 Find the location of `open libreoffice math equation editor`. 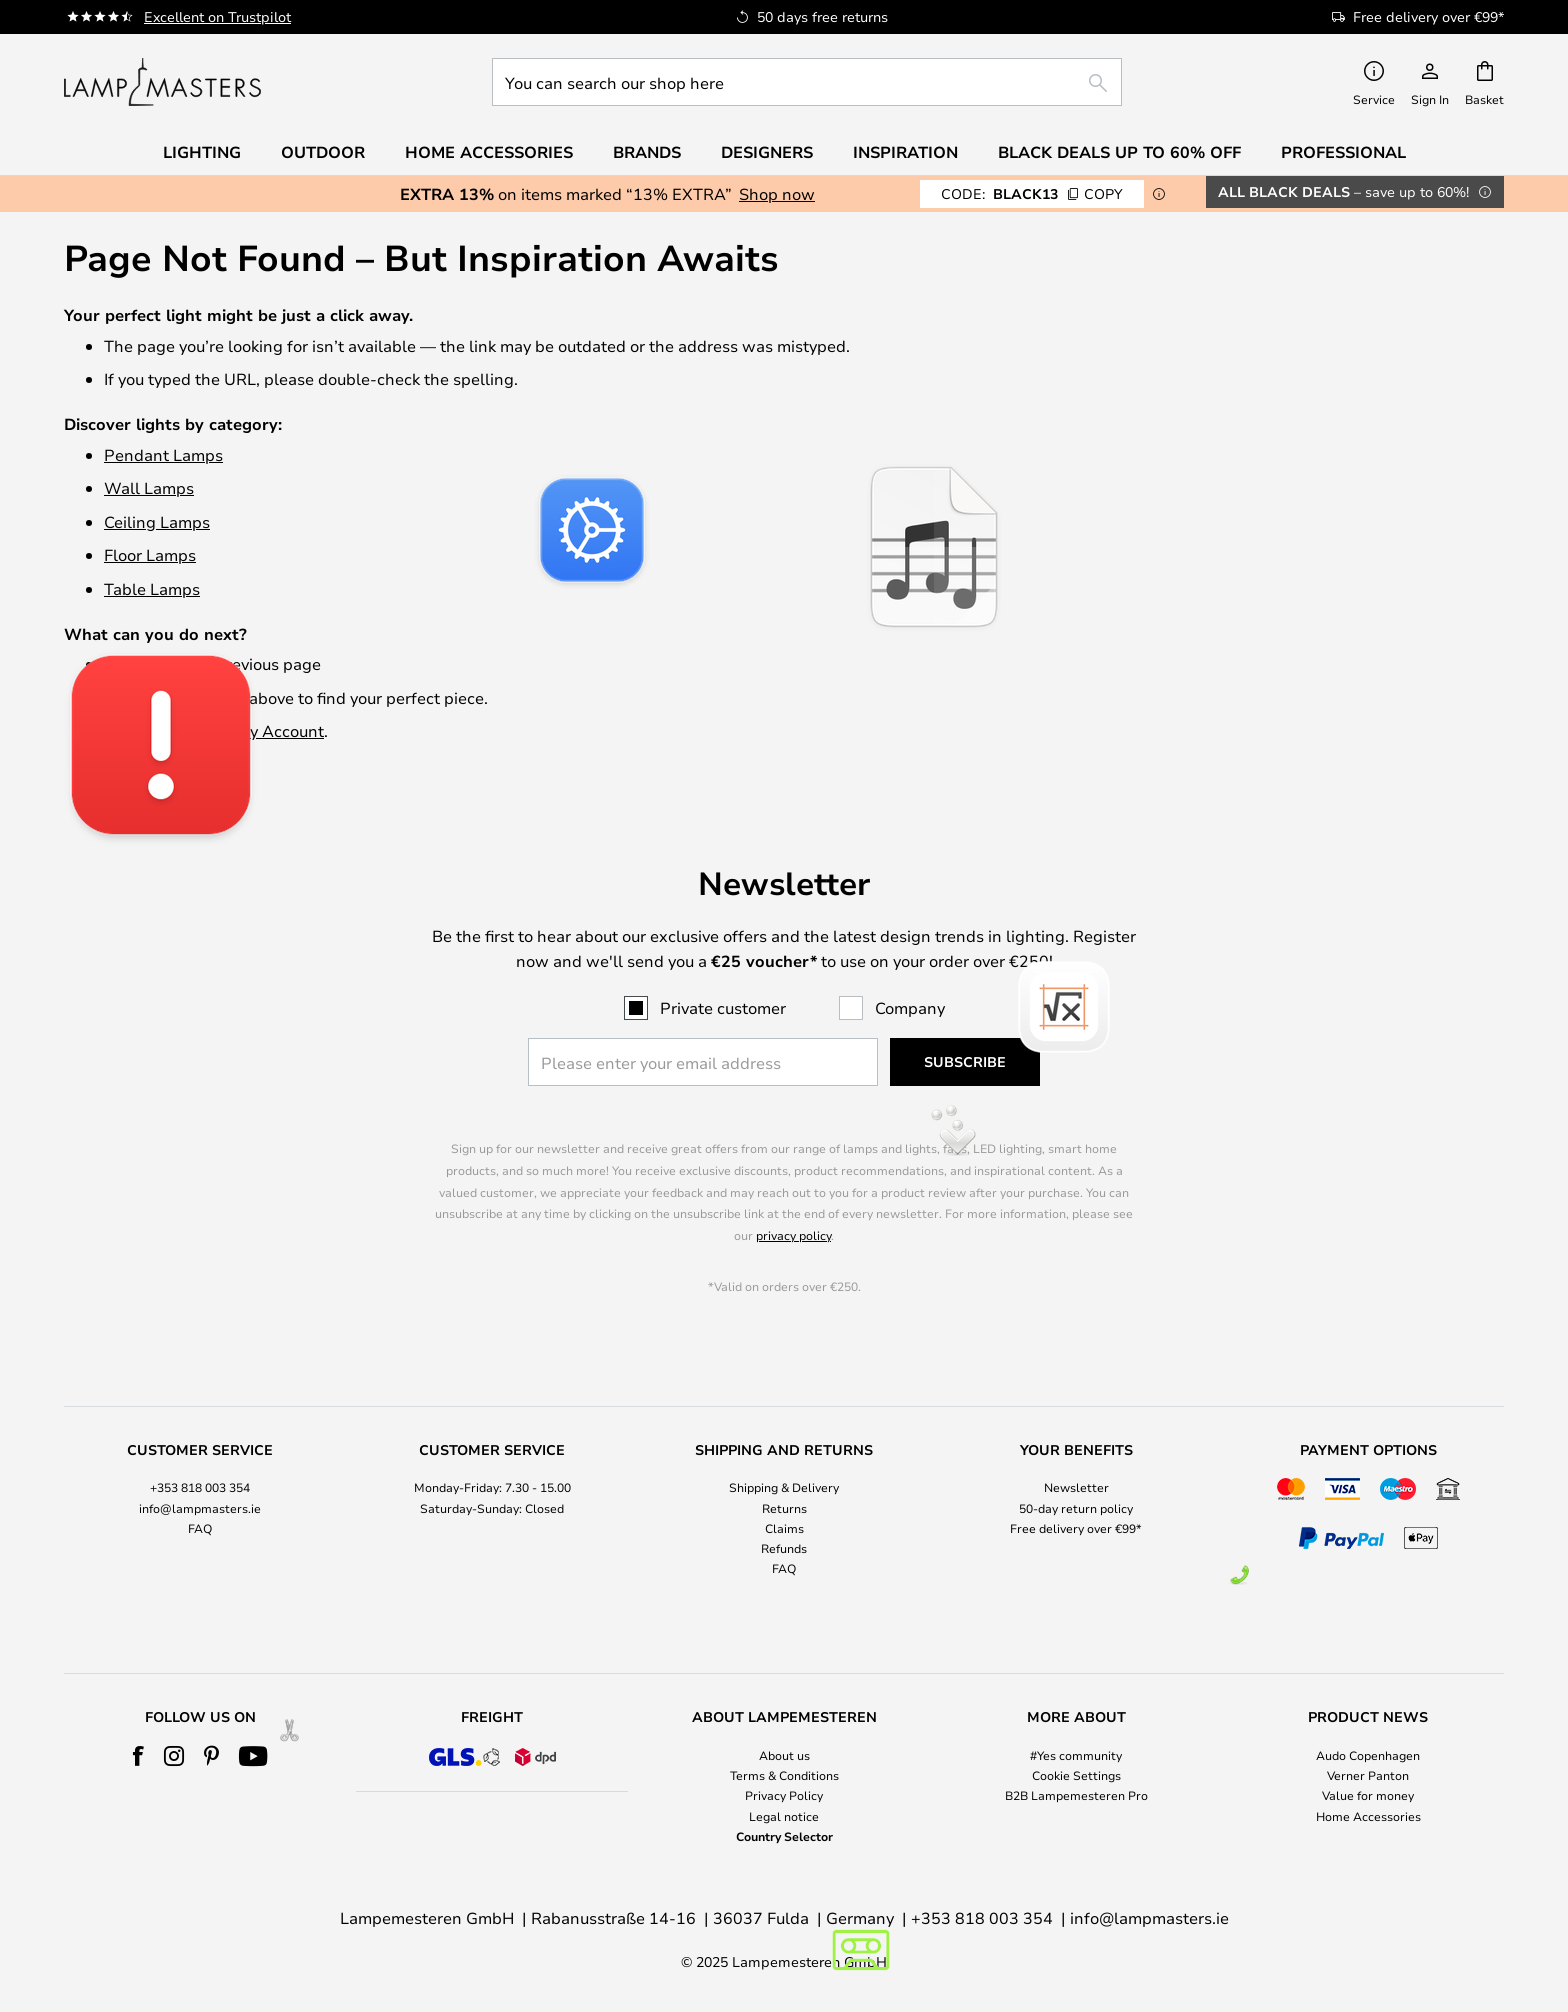

open libreoffice math equation editor is located at coordinates (1064, 1007).